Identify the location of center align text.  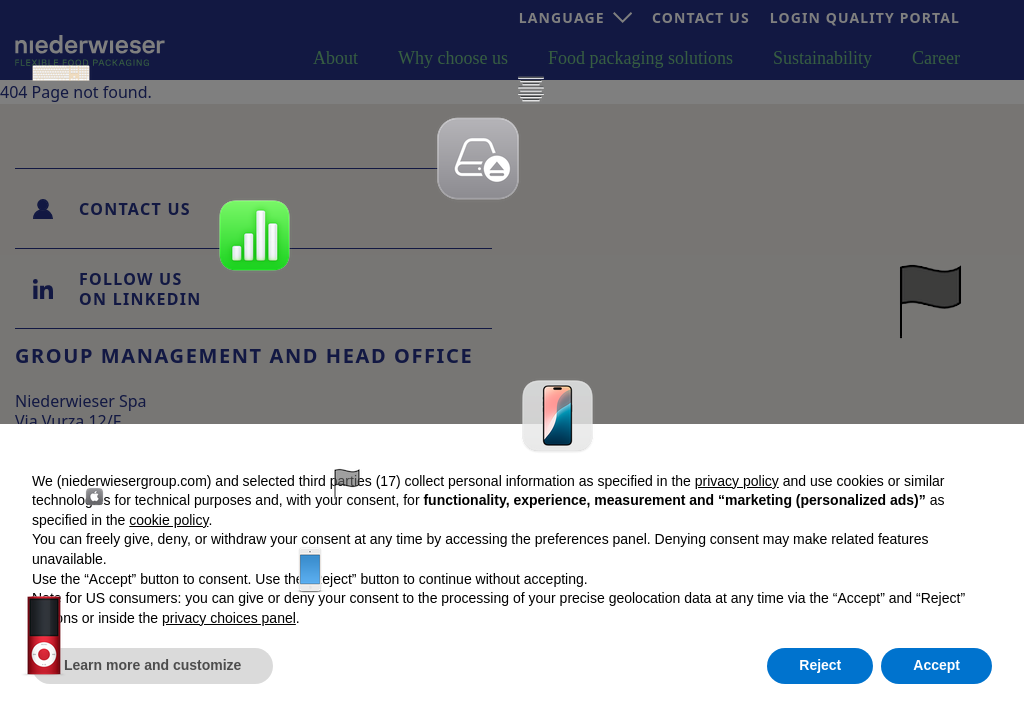
(531, 89).